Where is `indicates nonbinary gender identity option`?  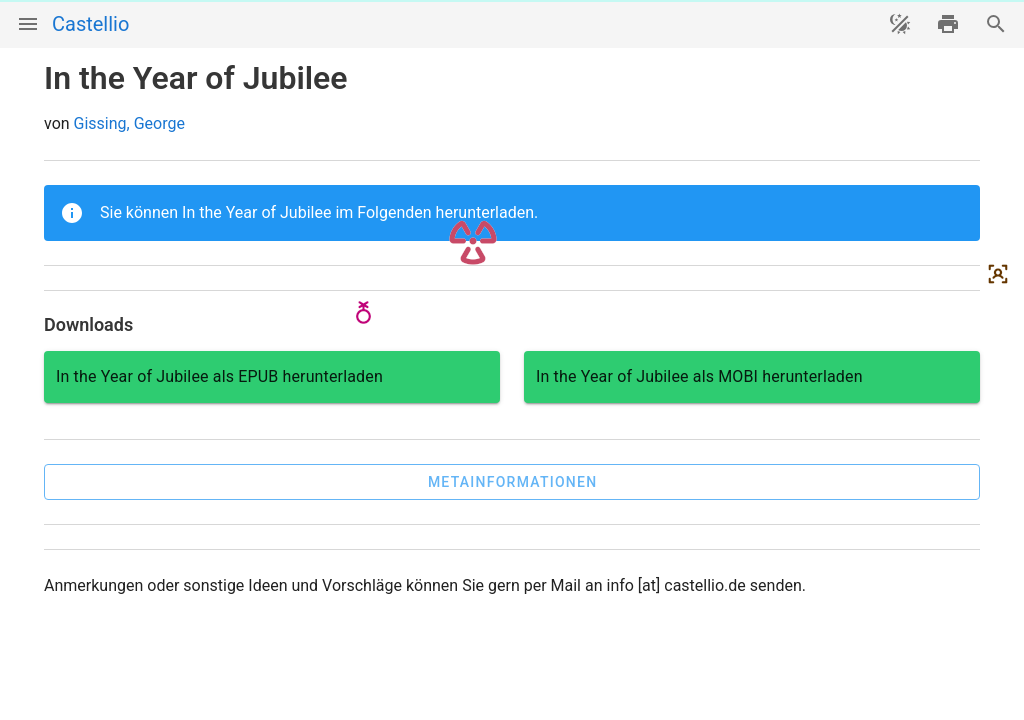
indicates nonbinary gender identity option is located at coordinates (363, 312).